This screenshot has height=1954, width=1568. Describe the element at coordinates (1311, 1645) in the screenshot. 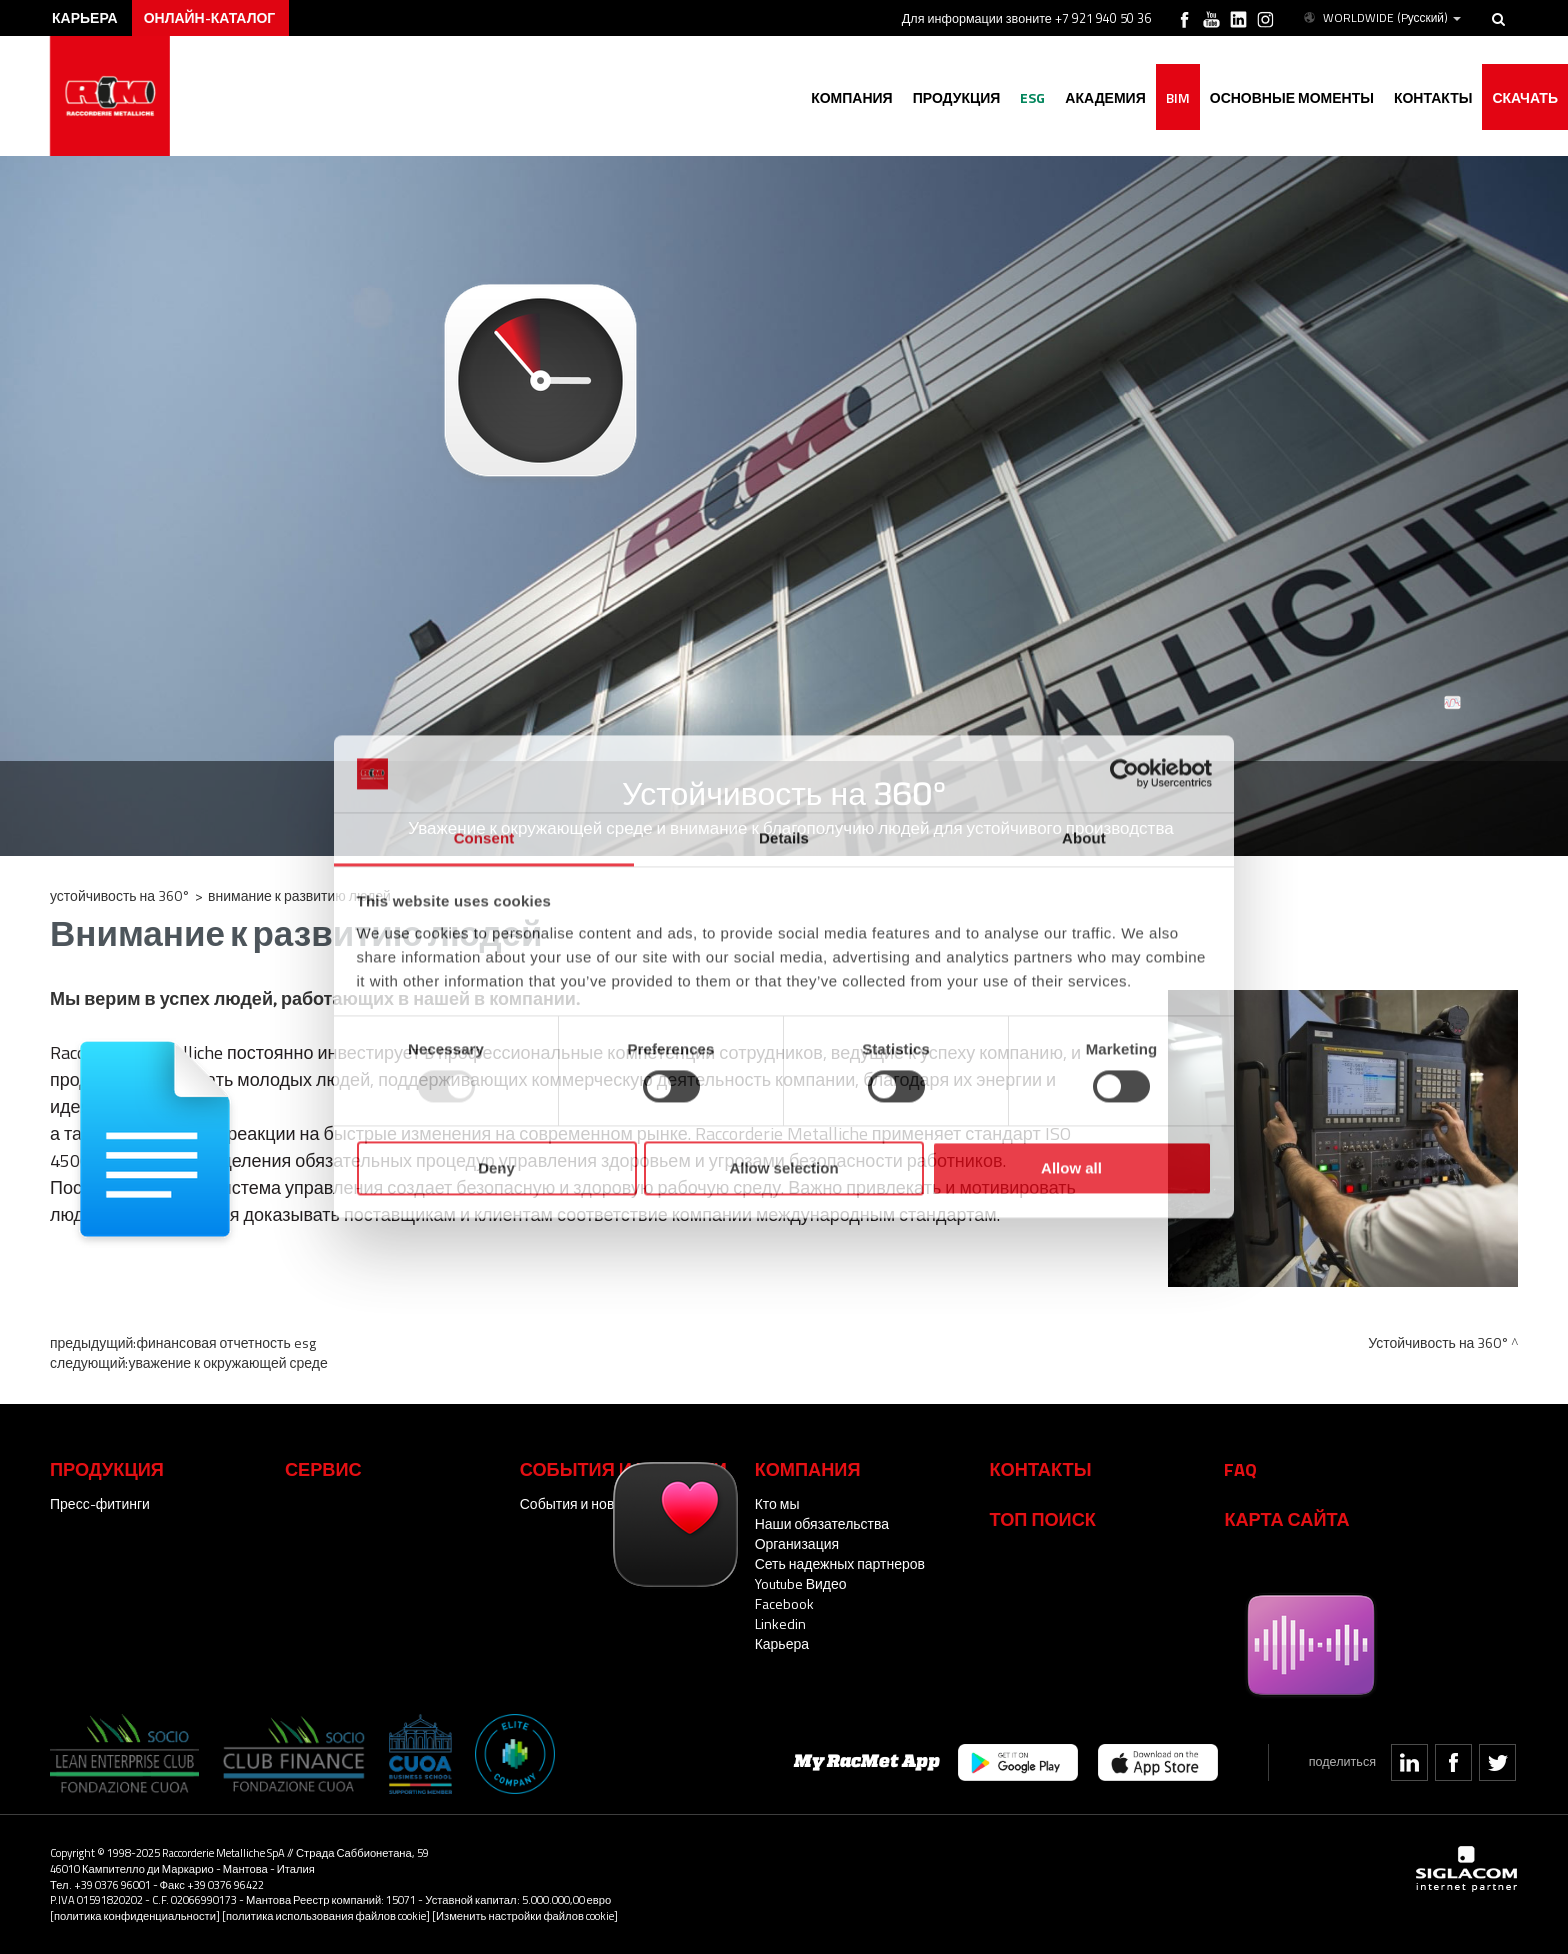

I see `open the sound recorder app` at that location.